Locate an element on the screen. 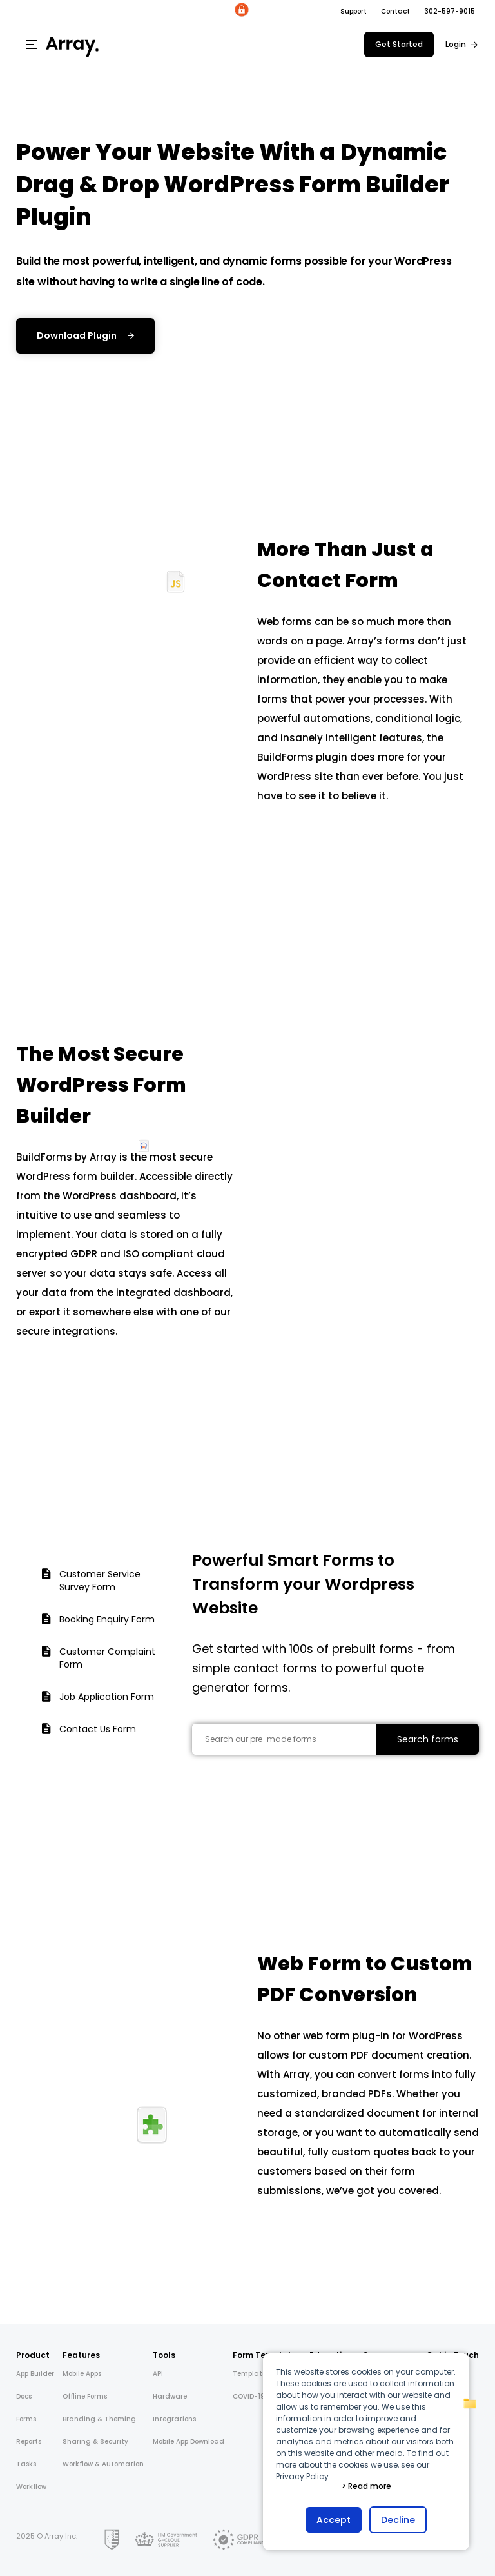 The image size is (495, 2576). open a folder to view its contents is located at coordinates (470, 2404).